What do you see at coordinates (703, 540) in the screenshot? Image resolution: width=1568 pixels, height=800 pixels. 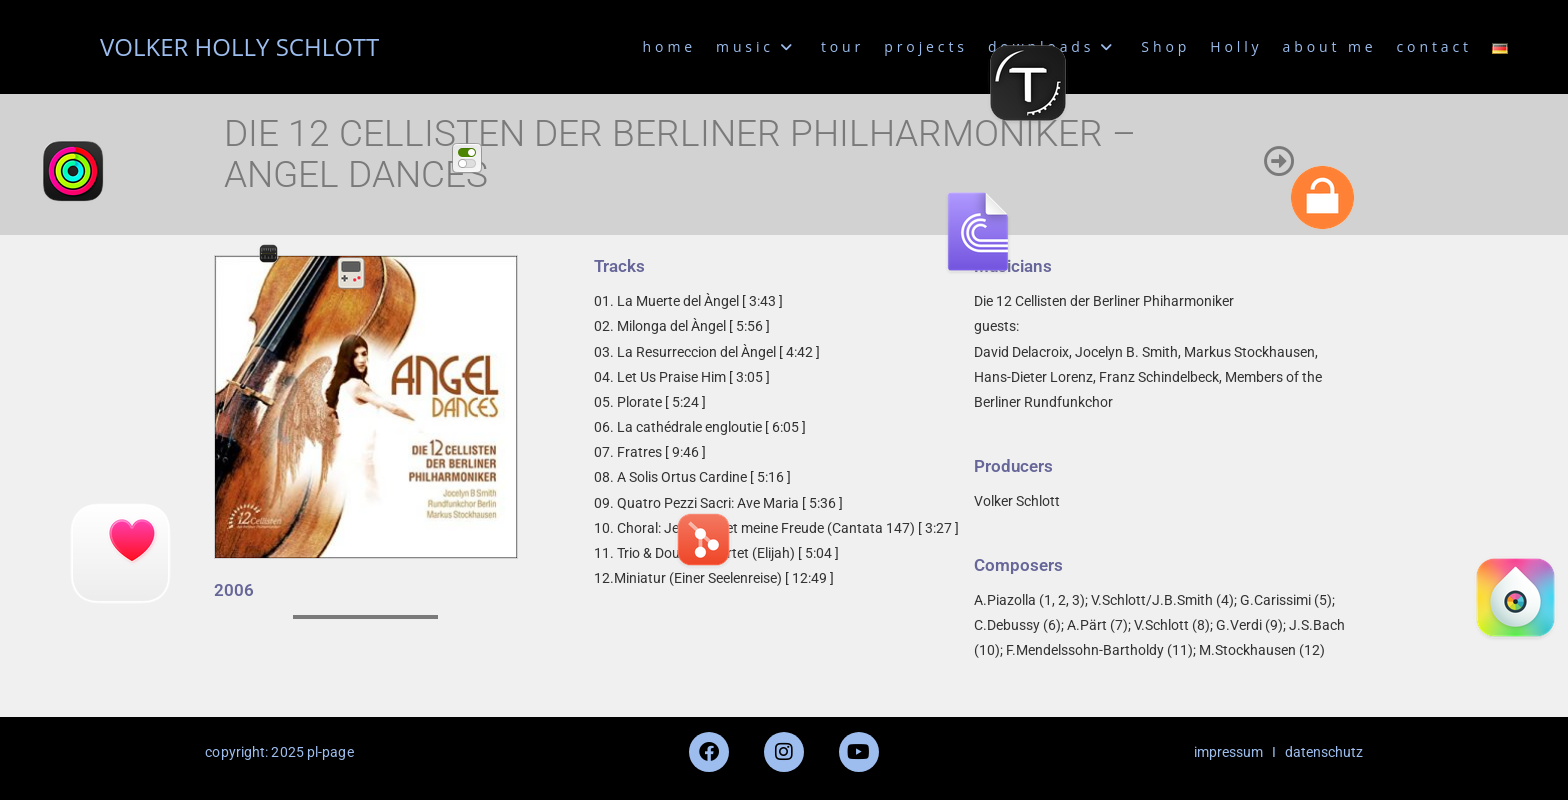 I see `configure git version control settings` at bounding box center [703, 540].